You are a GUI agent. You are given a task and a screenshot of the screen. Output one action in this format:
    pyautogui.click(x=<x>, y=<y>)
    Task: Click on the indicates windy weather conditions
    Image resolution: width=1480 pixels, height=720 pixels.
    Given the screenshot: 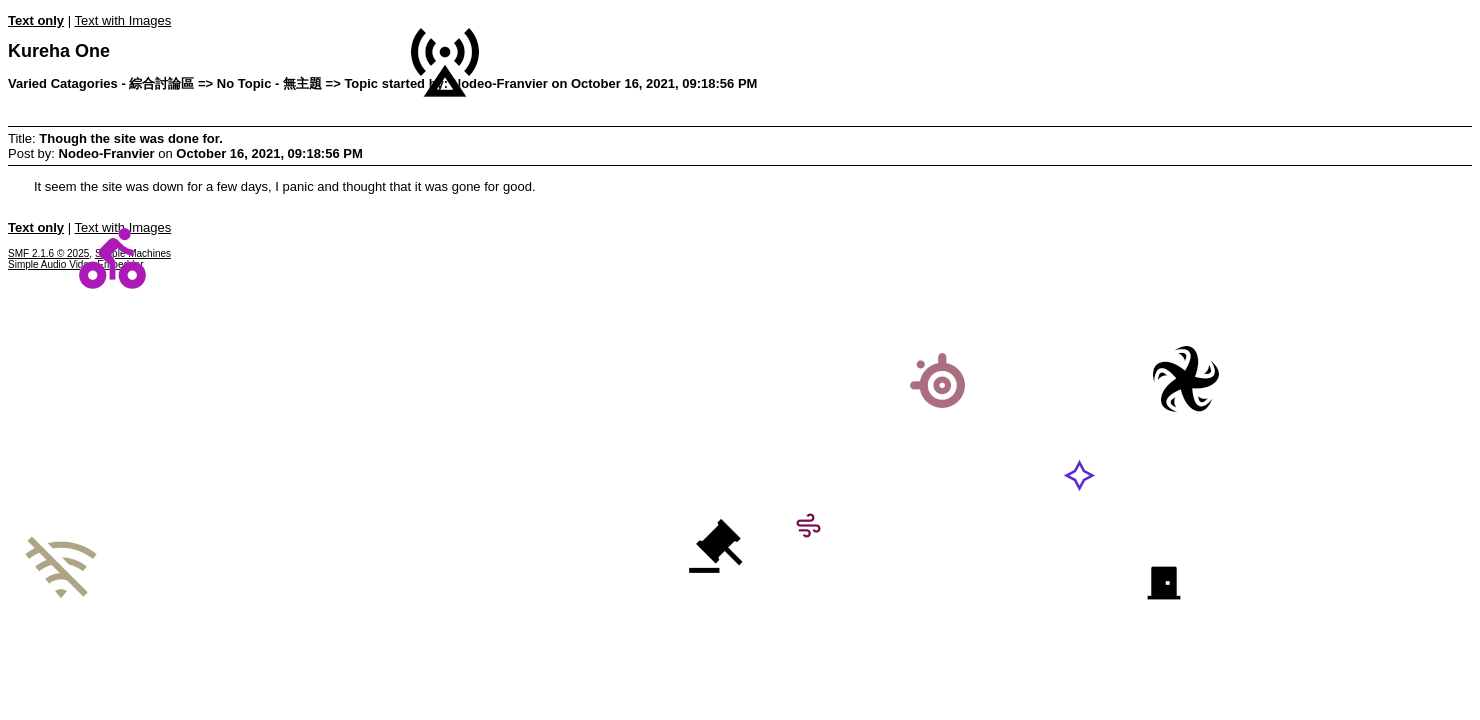 What is the action you would take?
    pyautogui.click(x=808, y=525)
    